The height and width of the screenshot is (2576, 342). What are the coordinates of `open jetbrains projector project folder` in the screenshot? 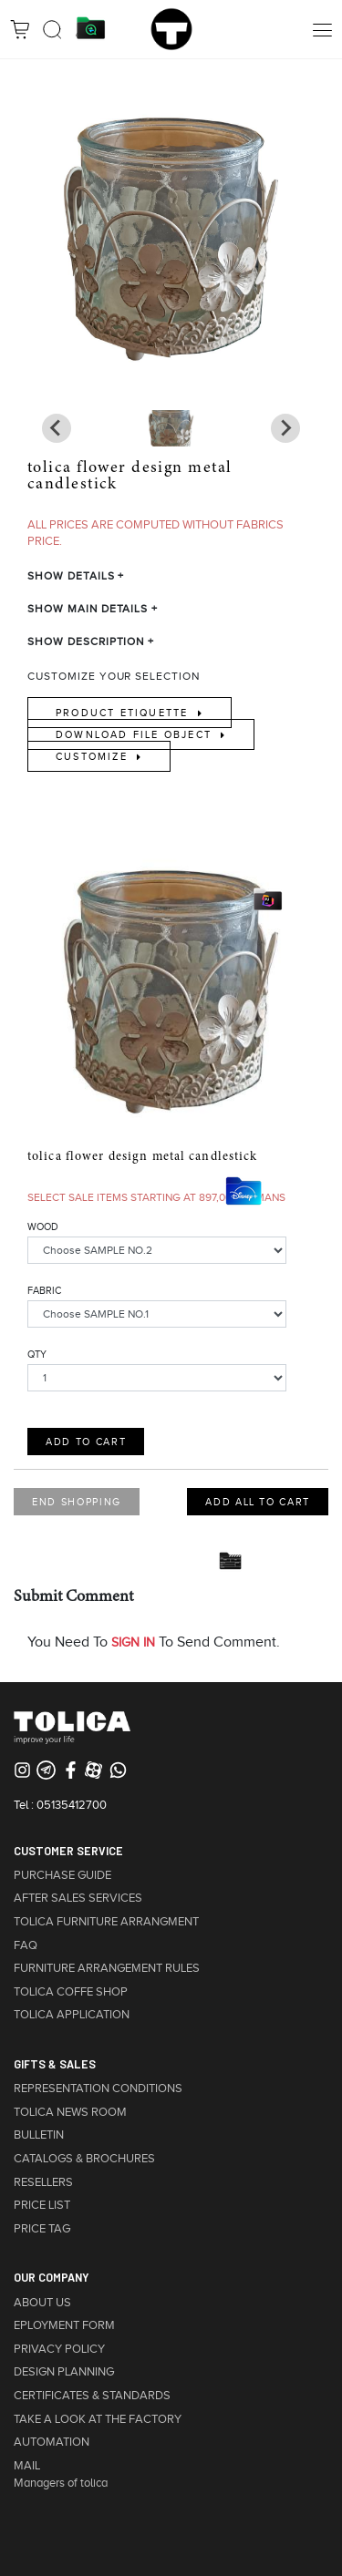 It's located at (267, 899).